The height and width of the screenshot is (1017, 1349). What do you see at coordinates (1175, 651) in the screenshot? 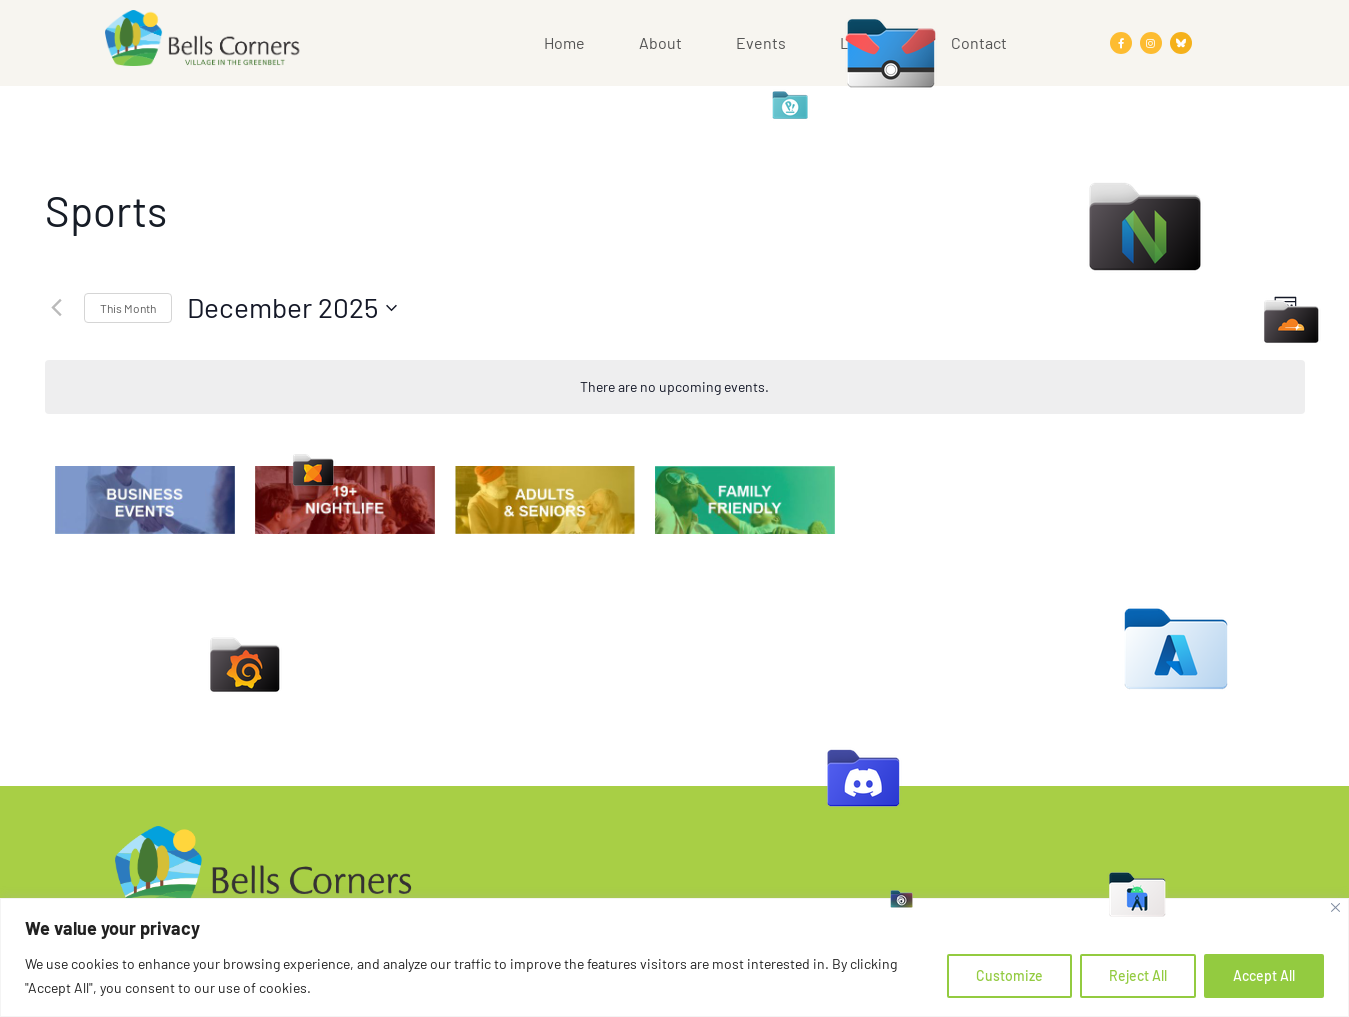
I see `open microsoft azure project folder` at bounding box center [1175, 651].